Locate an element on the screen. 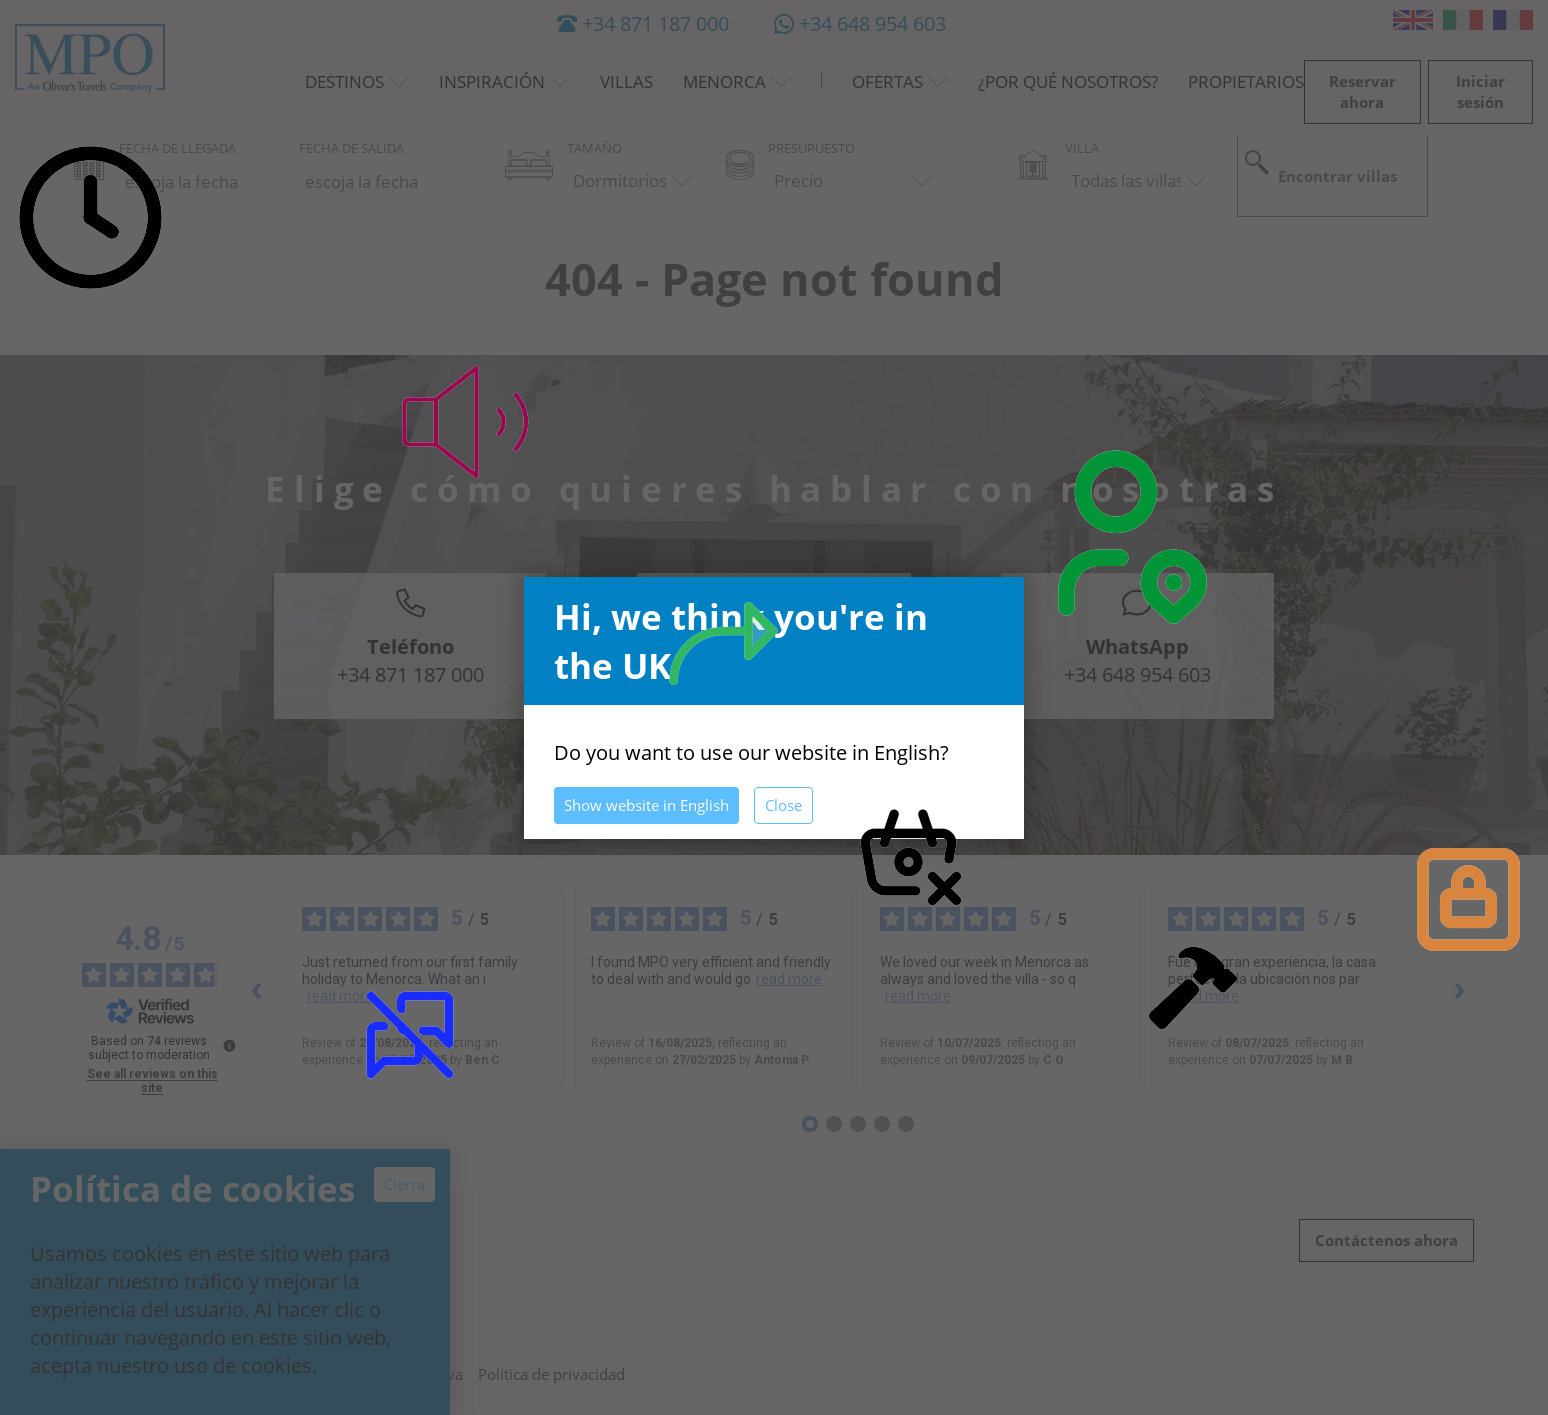  access build or developer tools is located at coordinates (1193, 988).